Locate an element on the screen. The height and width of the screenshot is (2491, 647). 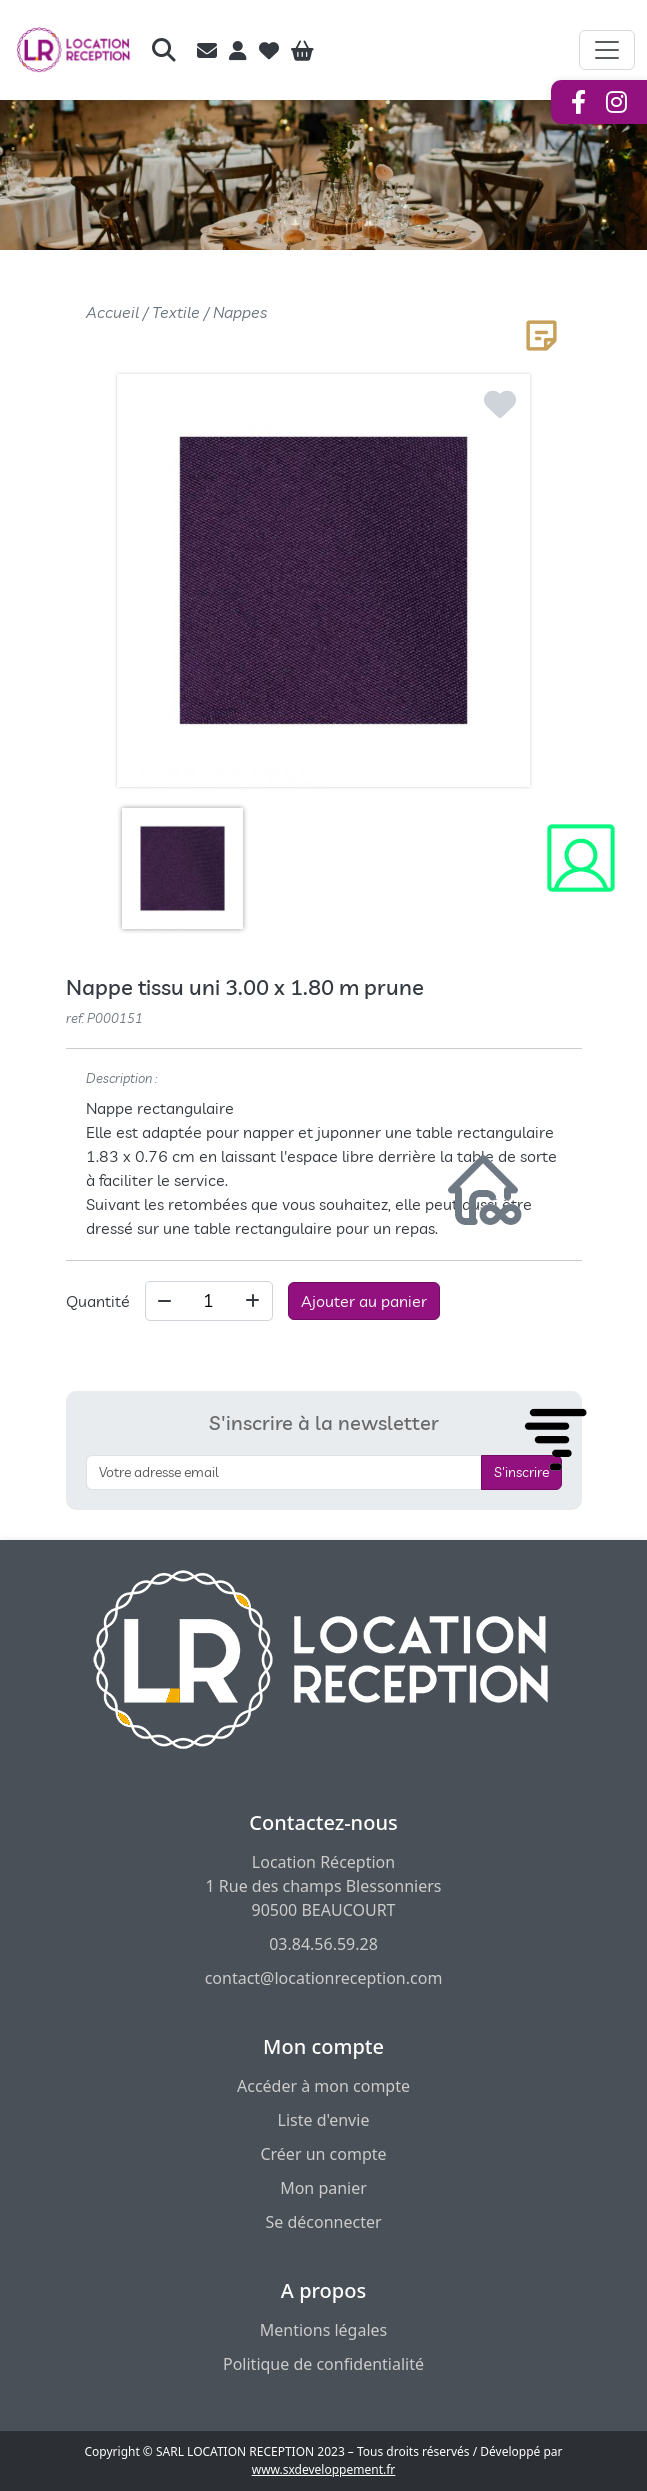
view user profile is located at coordinates (581, 858).